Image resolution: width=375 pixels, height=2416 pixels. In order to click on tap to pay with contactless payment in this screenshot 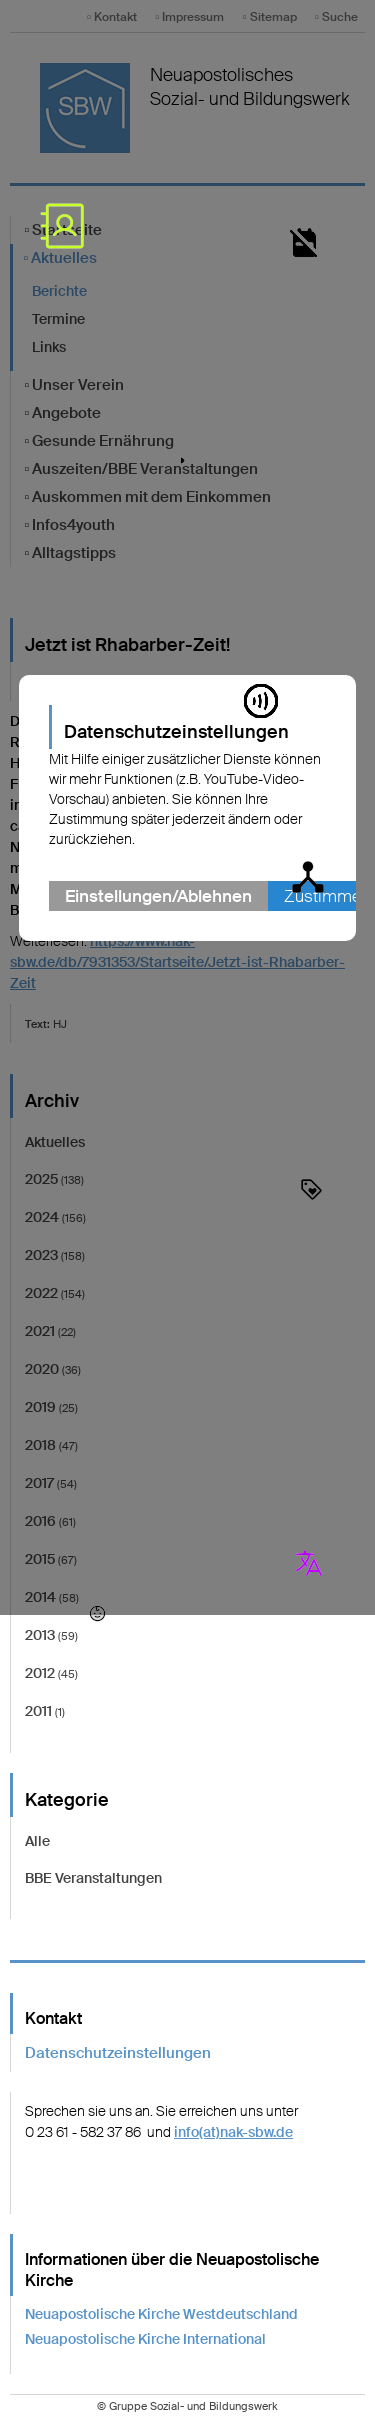, I will do `click(261, 701)`.